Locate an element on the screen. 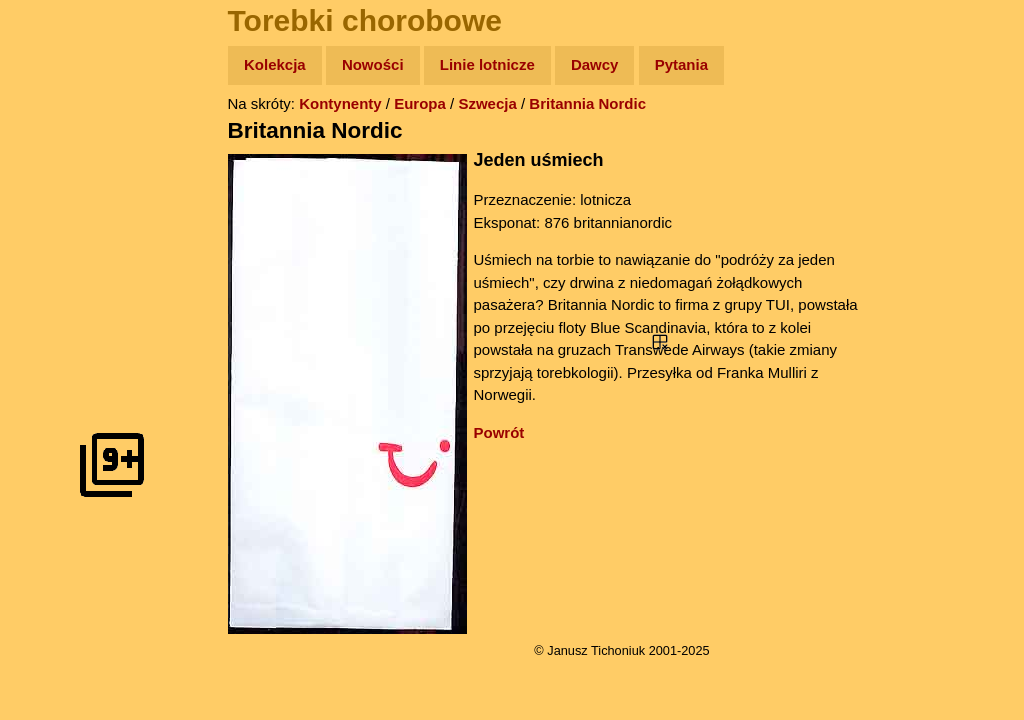  indicates 9 or more items in a collection is located at coordinates (112, 465).